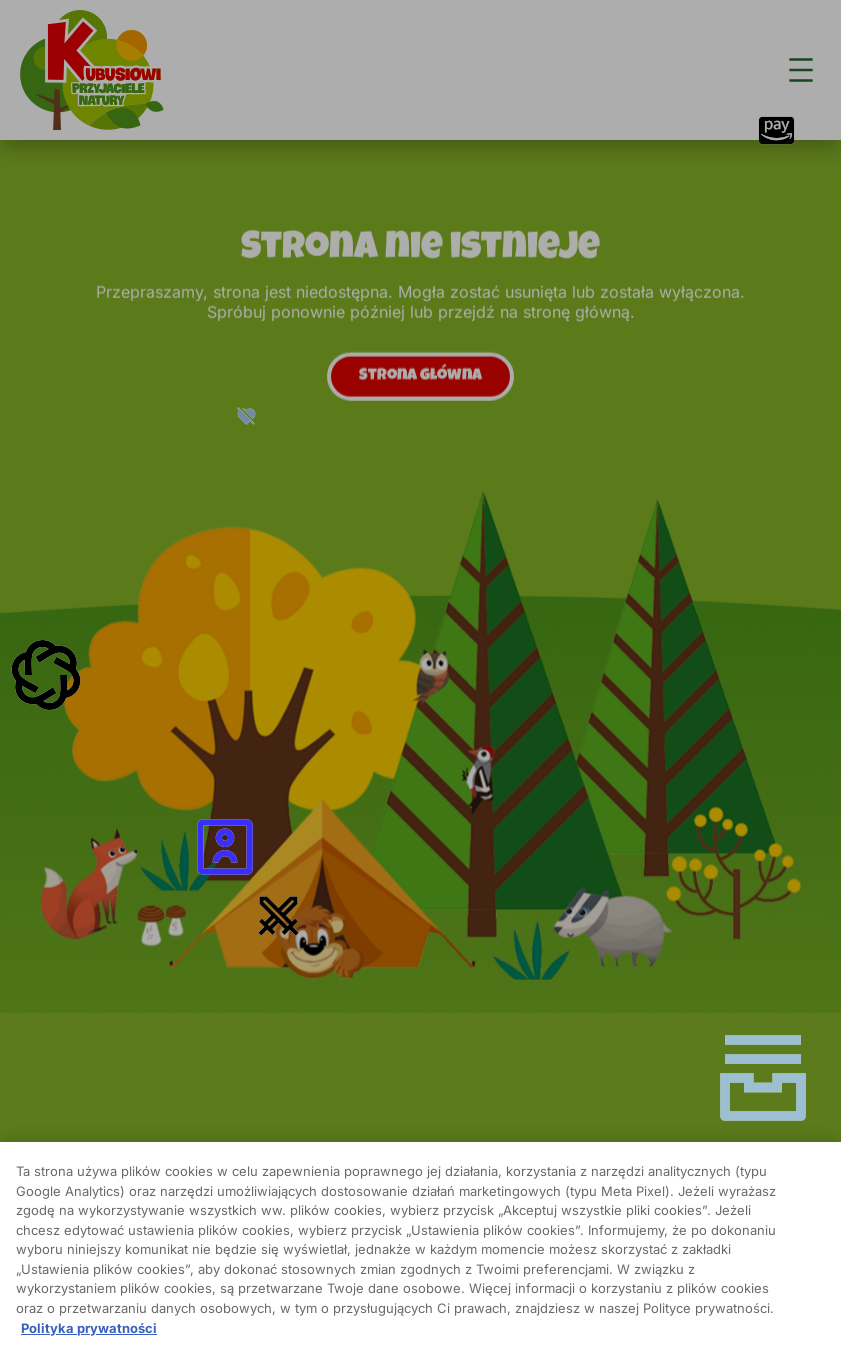  What do you see at coordinates (776, 130) in the screenshot?
I see `pay with amazon pay at checkout` at bounding box center [776, 130].